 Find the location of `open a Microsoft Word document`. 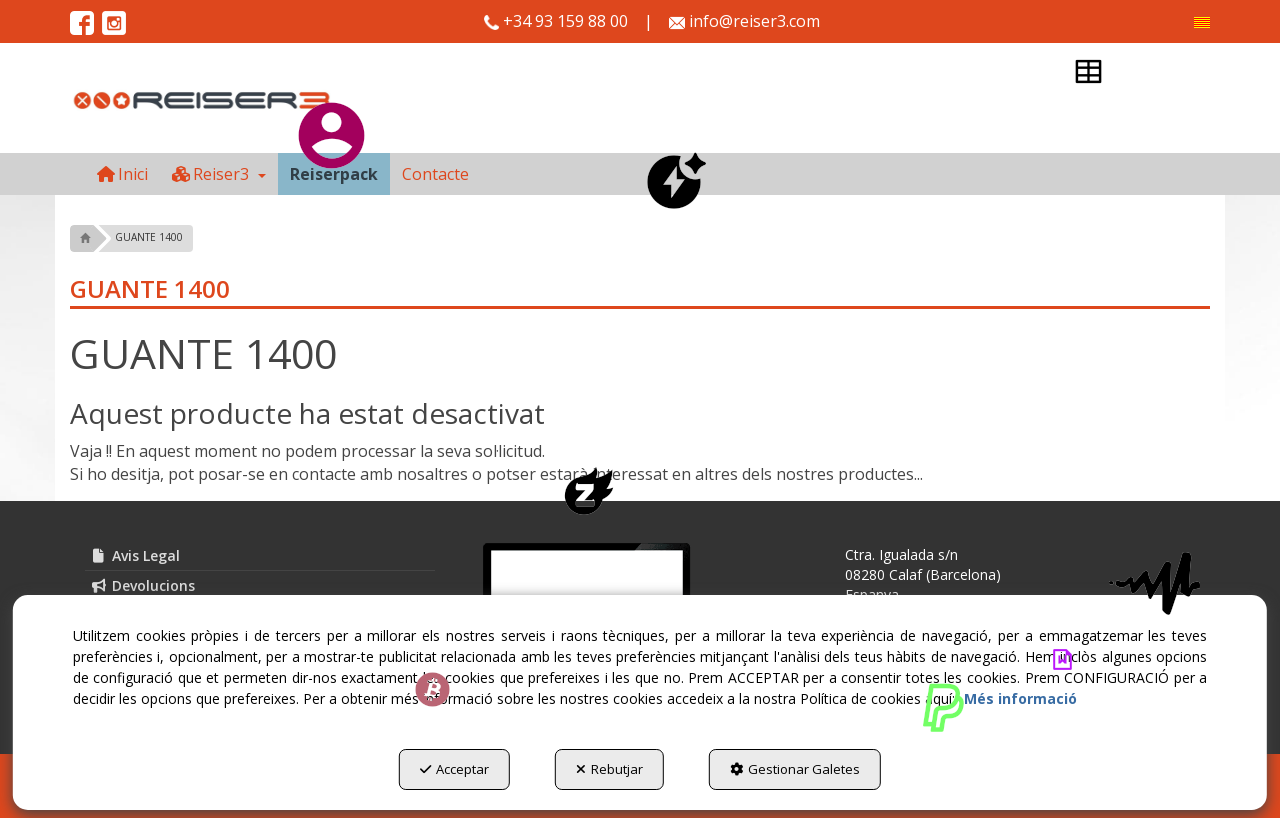

open a Microsoft Word document is located at coordinates (1062, 659).